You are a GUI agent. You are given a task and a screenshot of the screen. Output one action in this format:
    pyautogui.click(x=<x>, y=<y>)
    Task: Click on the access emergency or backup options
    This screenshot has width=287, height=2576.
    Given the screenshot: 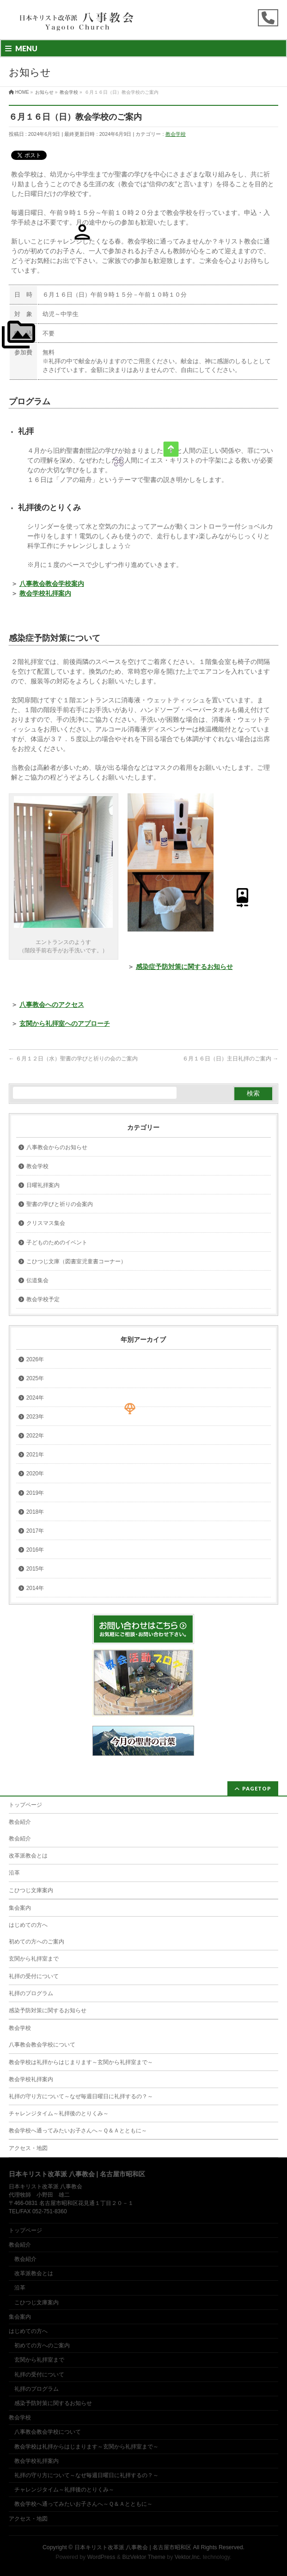 What is the action you would take?
    pyautogui.click(x=130, y=1409)
    